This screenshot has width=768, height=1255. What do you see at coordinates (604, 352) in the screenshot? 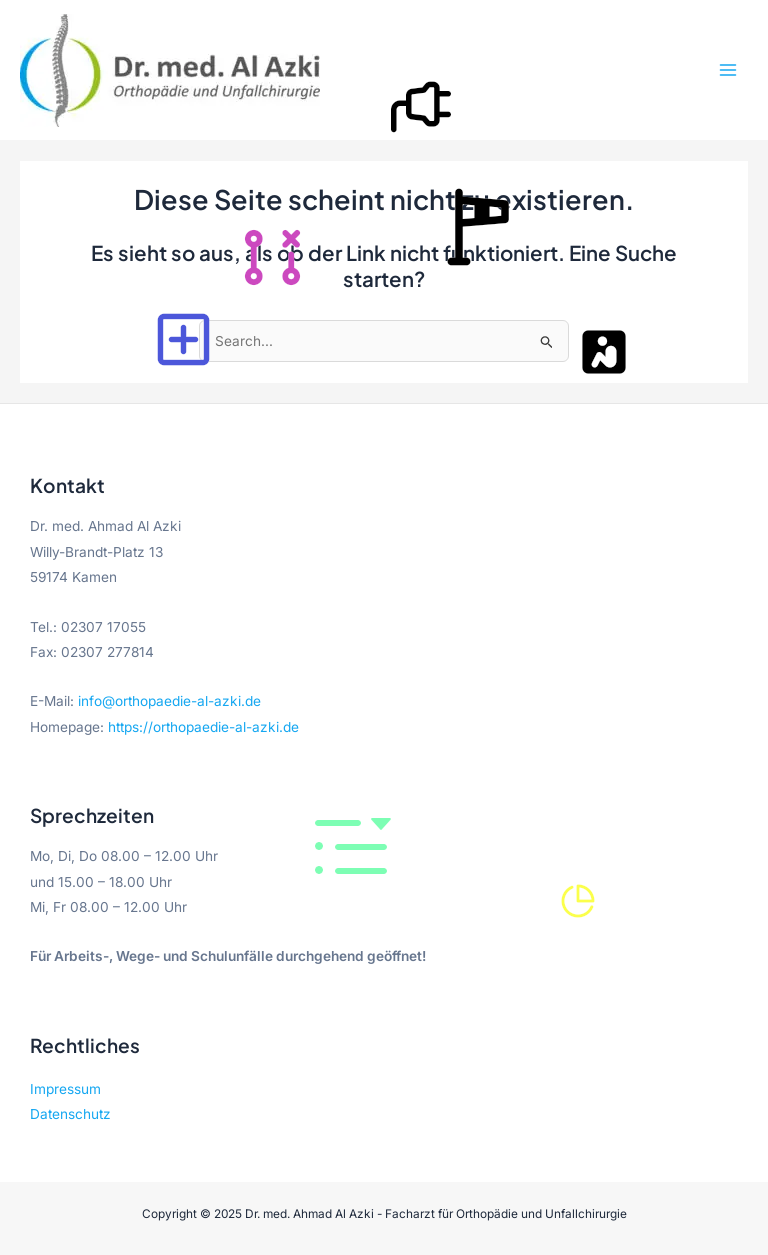
I see `indicates a confined space or restricted area` at bounding box center [604, 352].